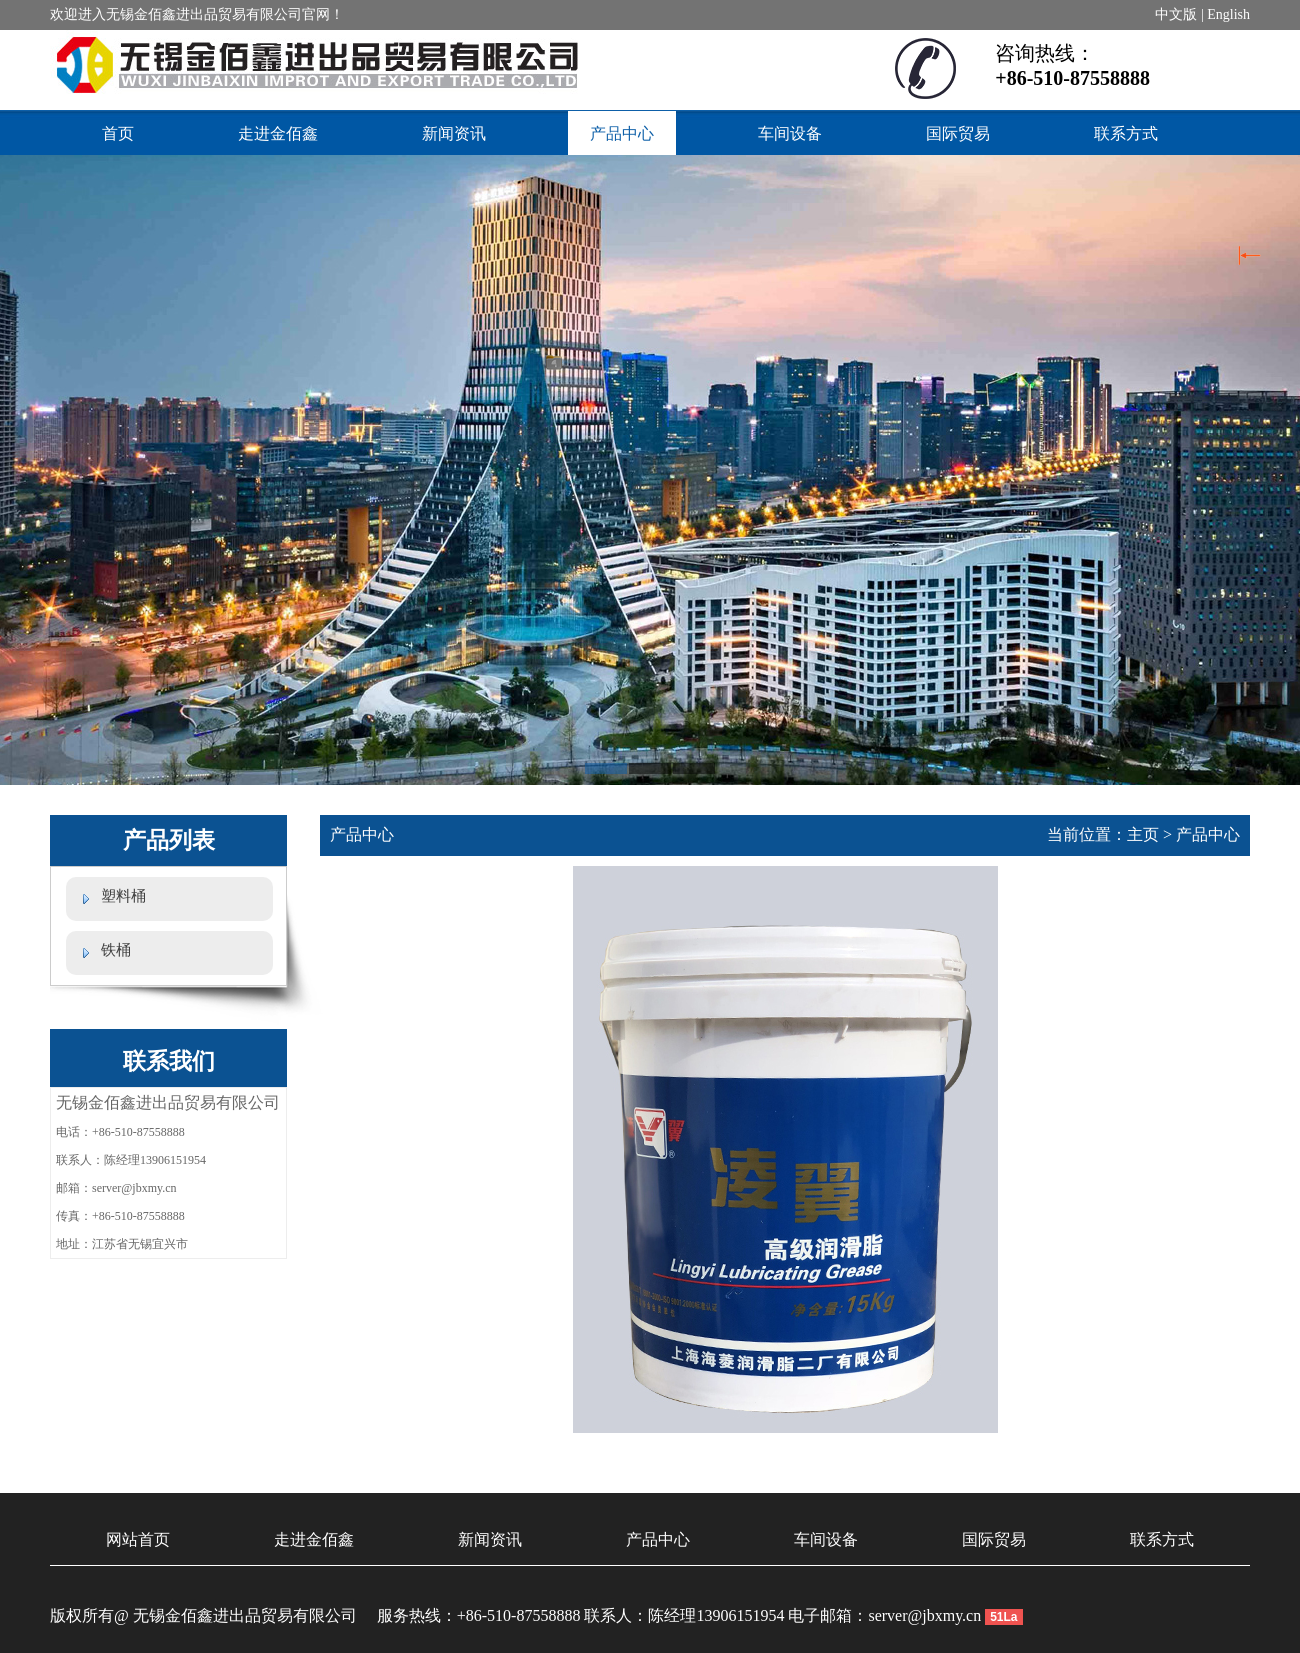  Describe the element at coordinates (554, 362) in the screenshot. I see `open your insync synced folder` at that location.